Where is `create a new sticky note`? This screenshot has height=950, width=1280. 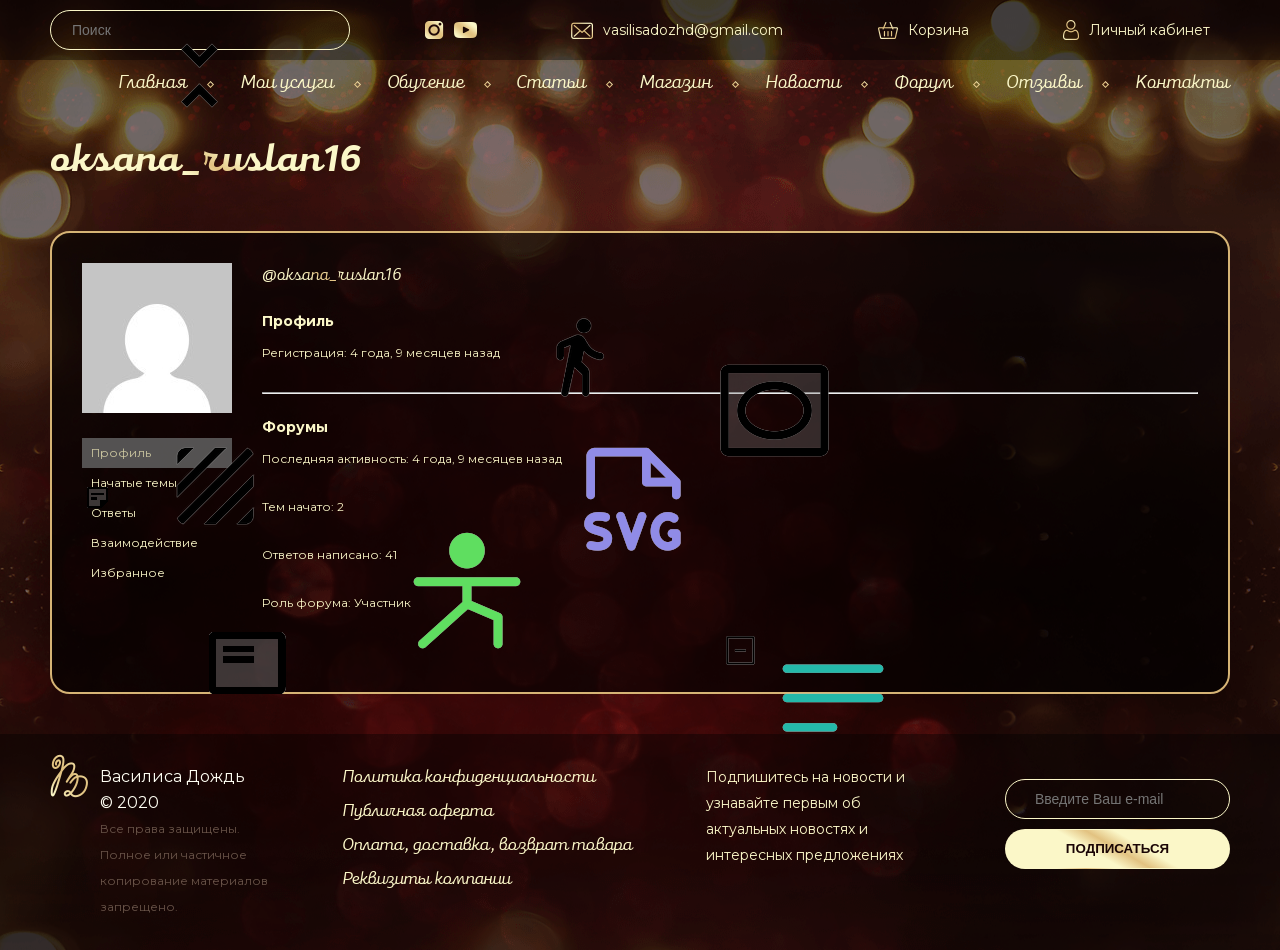
create a new sticky note is located at coordinates (97, 497).